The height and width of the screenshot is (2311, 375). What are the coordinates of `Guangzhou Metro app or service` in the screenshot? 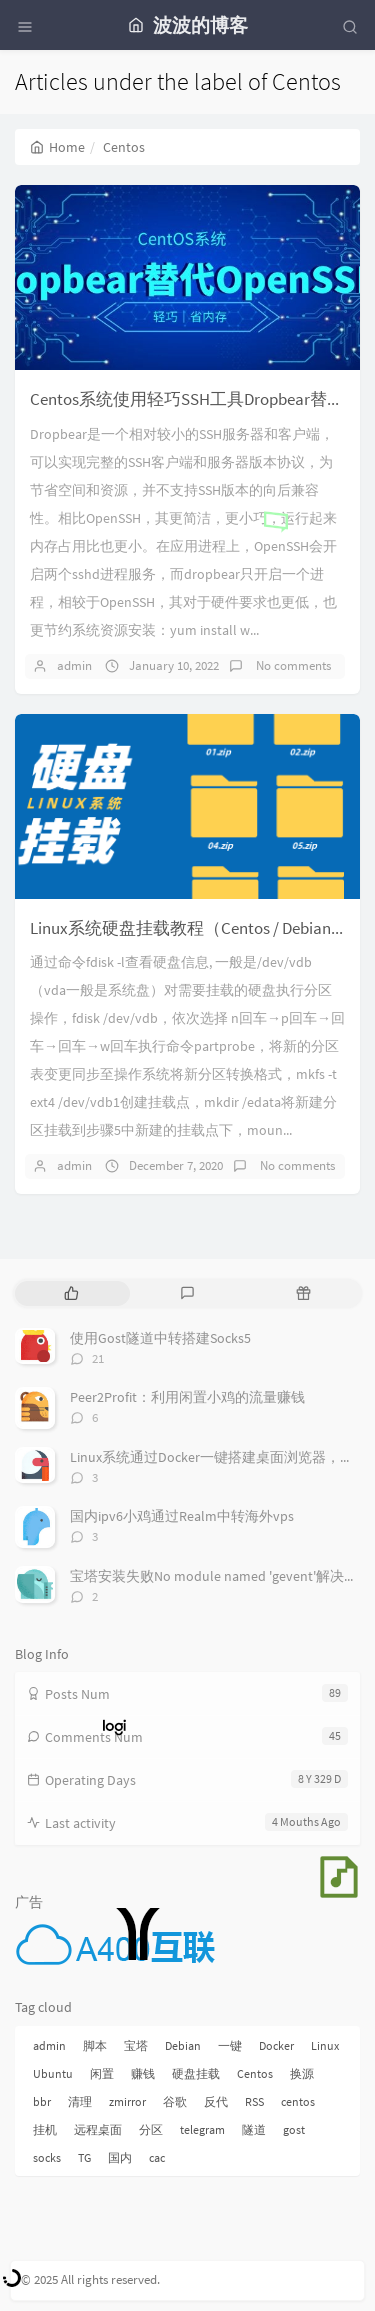 It's located at (138, 1934).